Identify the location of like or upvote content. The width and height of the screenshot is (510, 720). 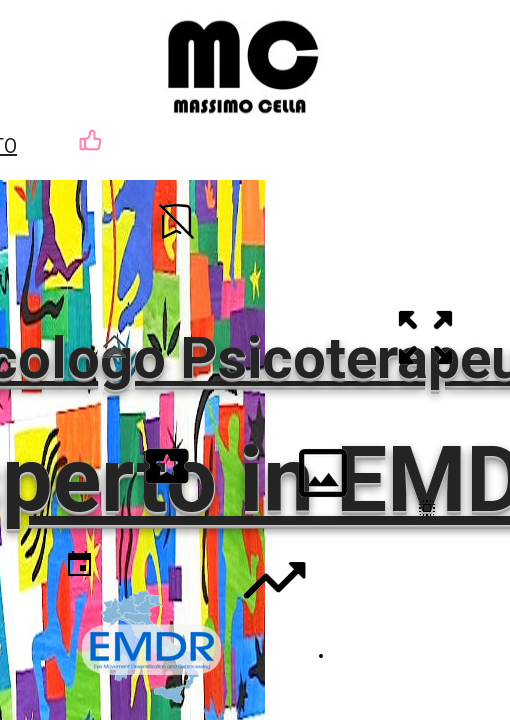
(91, 140).